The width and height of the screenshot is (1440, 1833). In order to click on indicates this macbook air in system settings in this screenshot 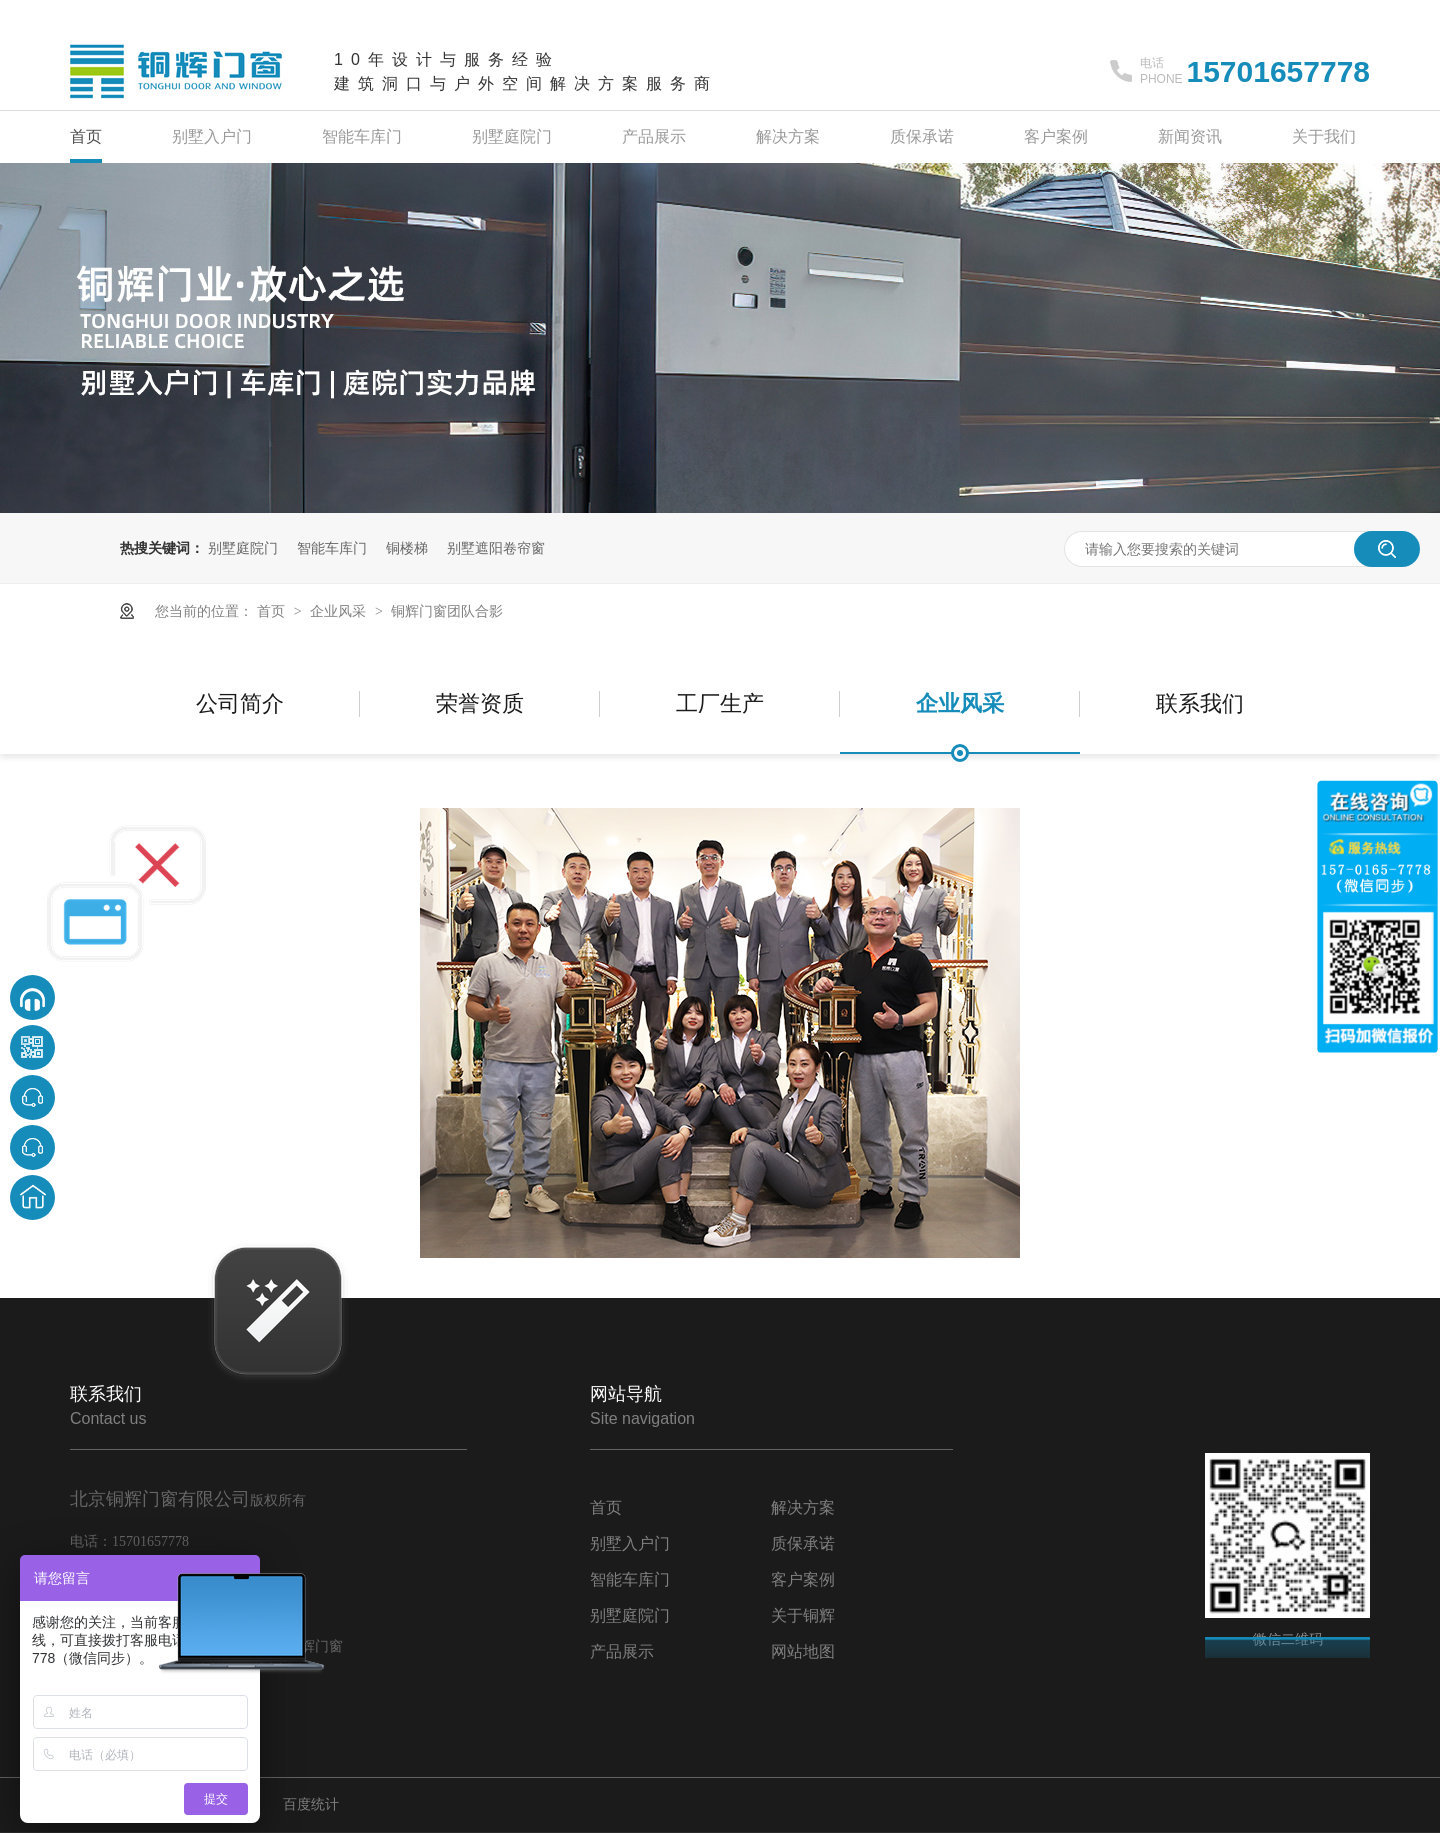, I will do `click(241, 1607)`.